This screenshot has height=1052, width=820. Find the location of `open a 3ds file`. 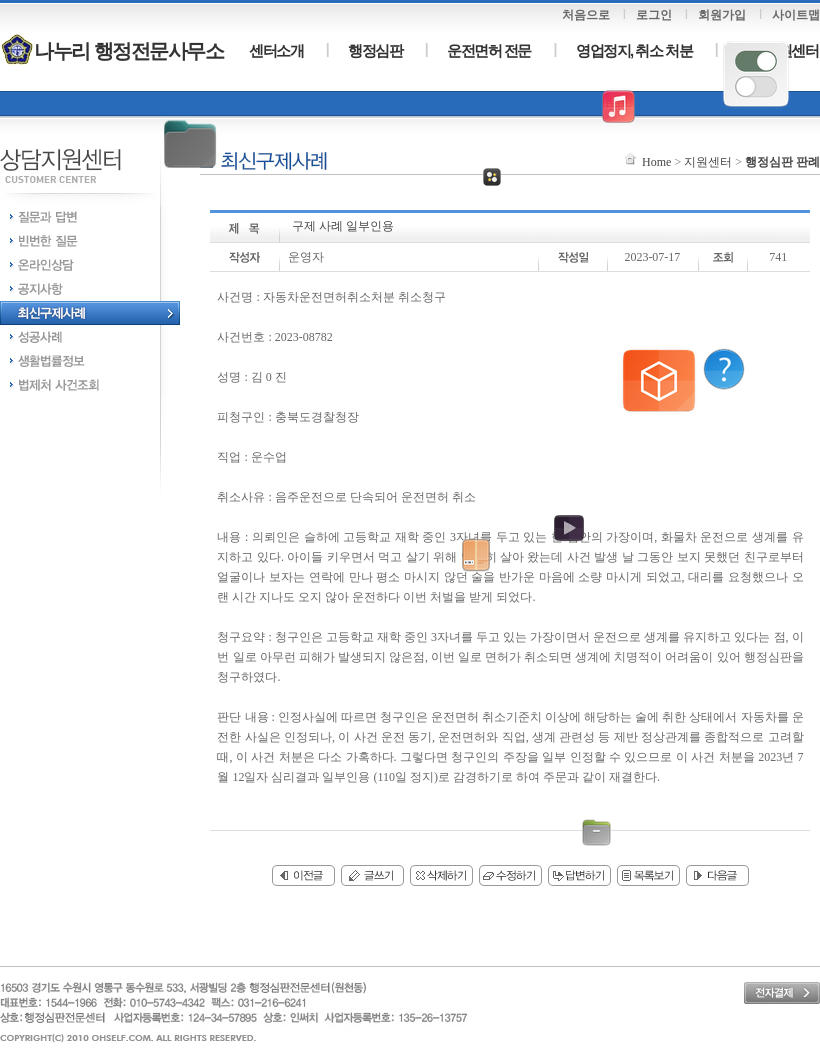

open a 3ds file is located at coordinates (659, 378).